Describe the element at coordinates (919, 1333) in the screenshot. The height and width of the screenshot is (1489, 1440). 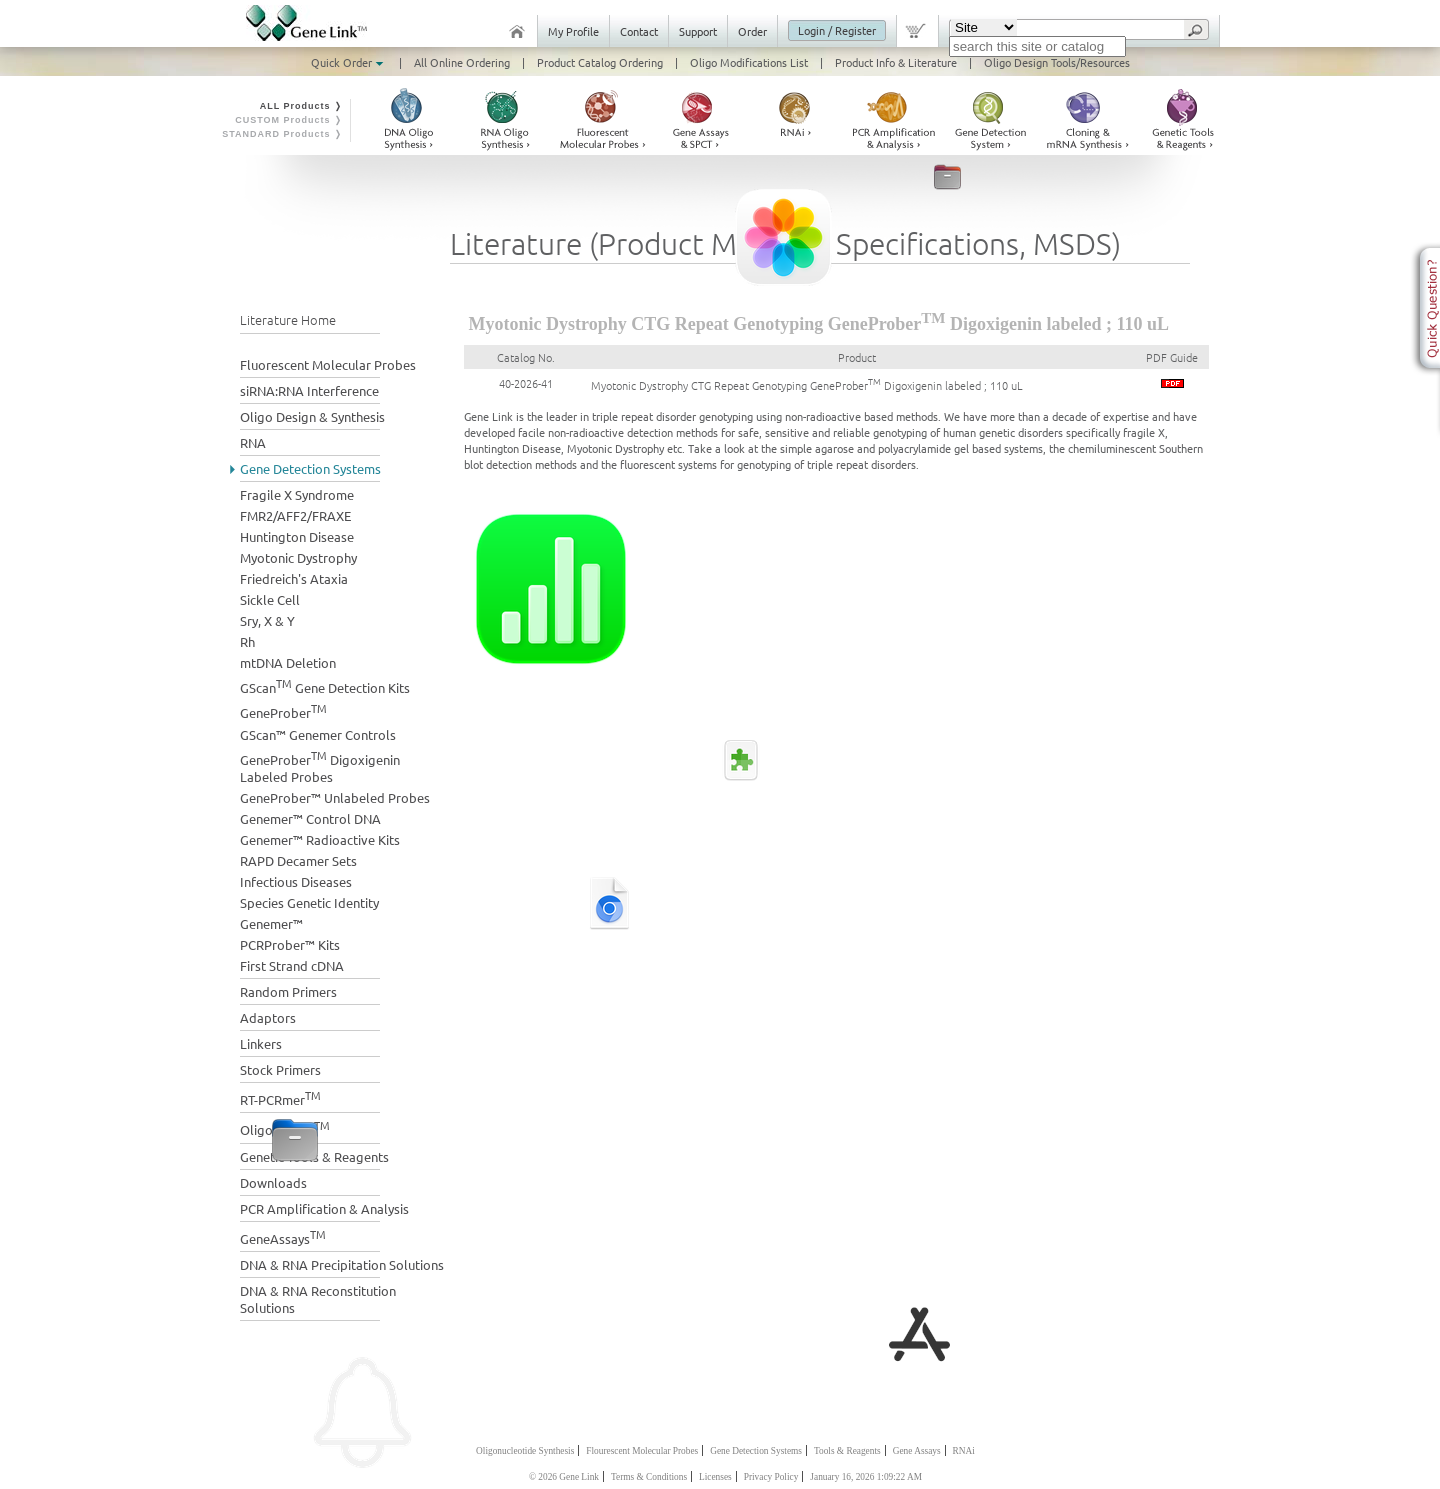
I see `open the app store` at that location.